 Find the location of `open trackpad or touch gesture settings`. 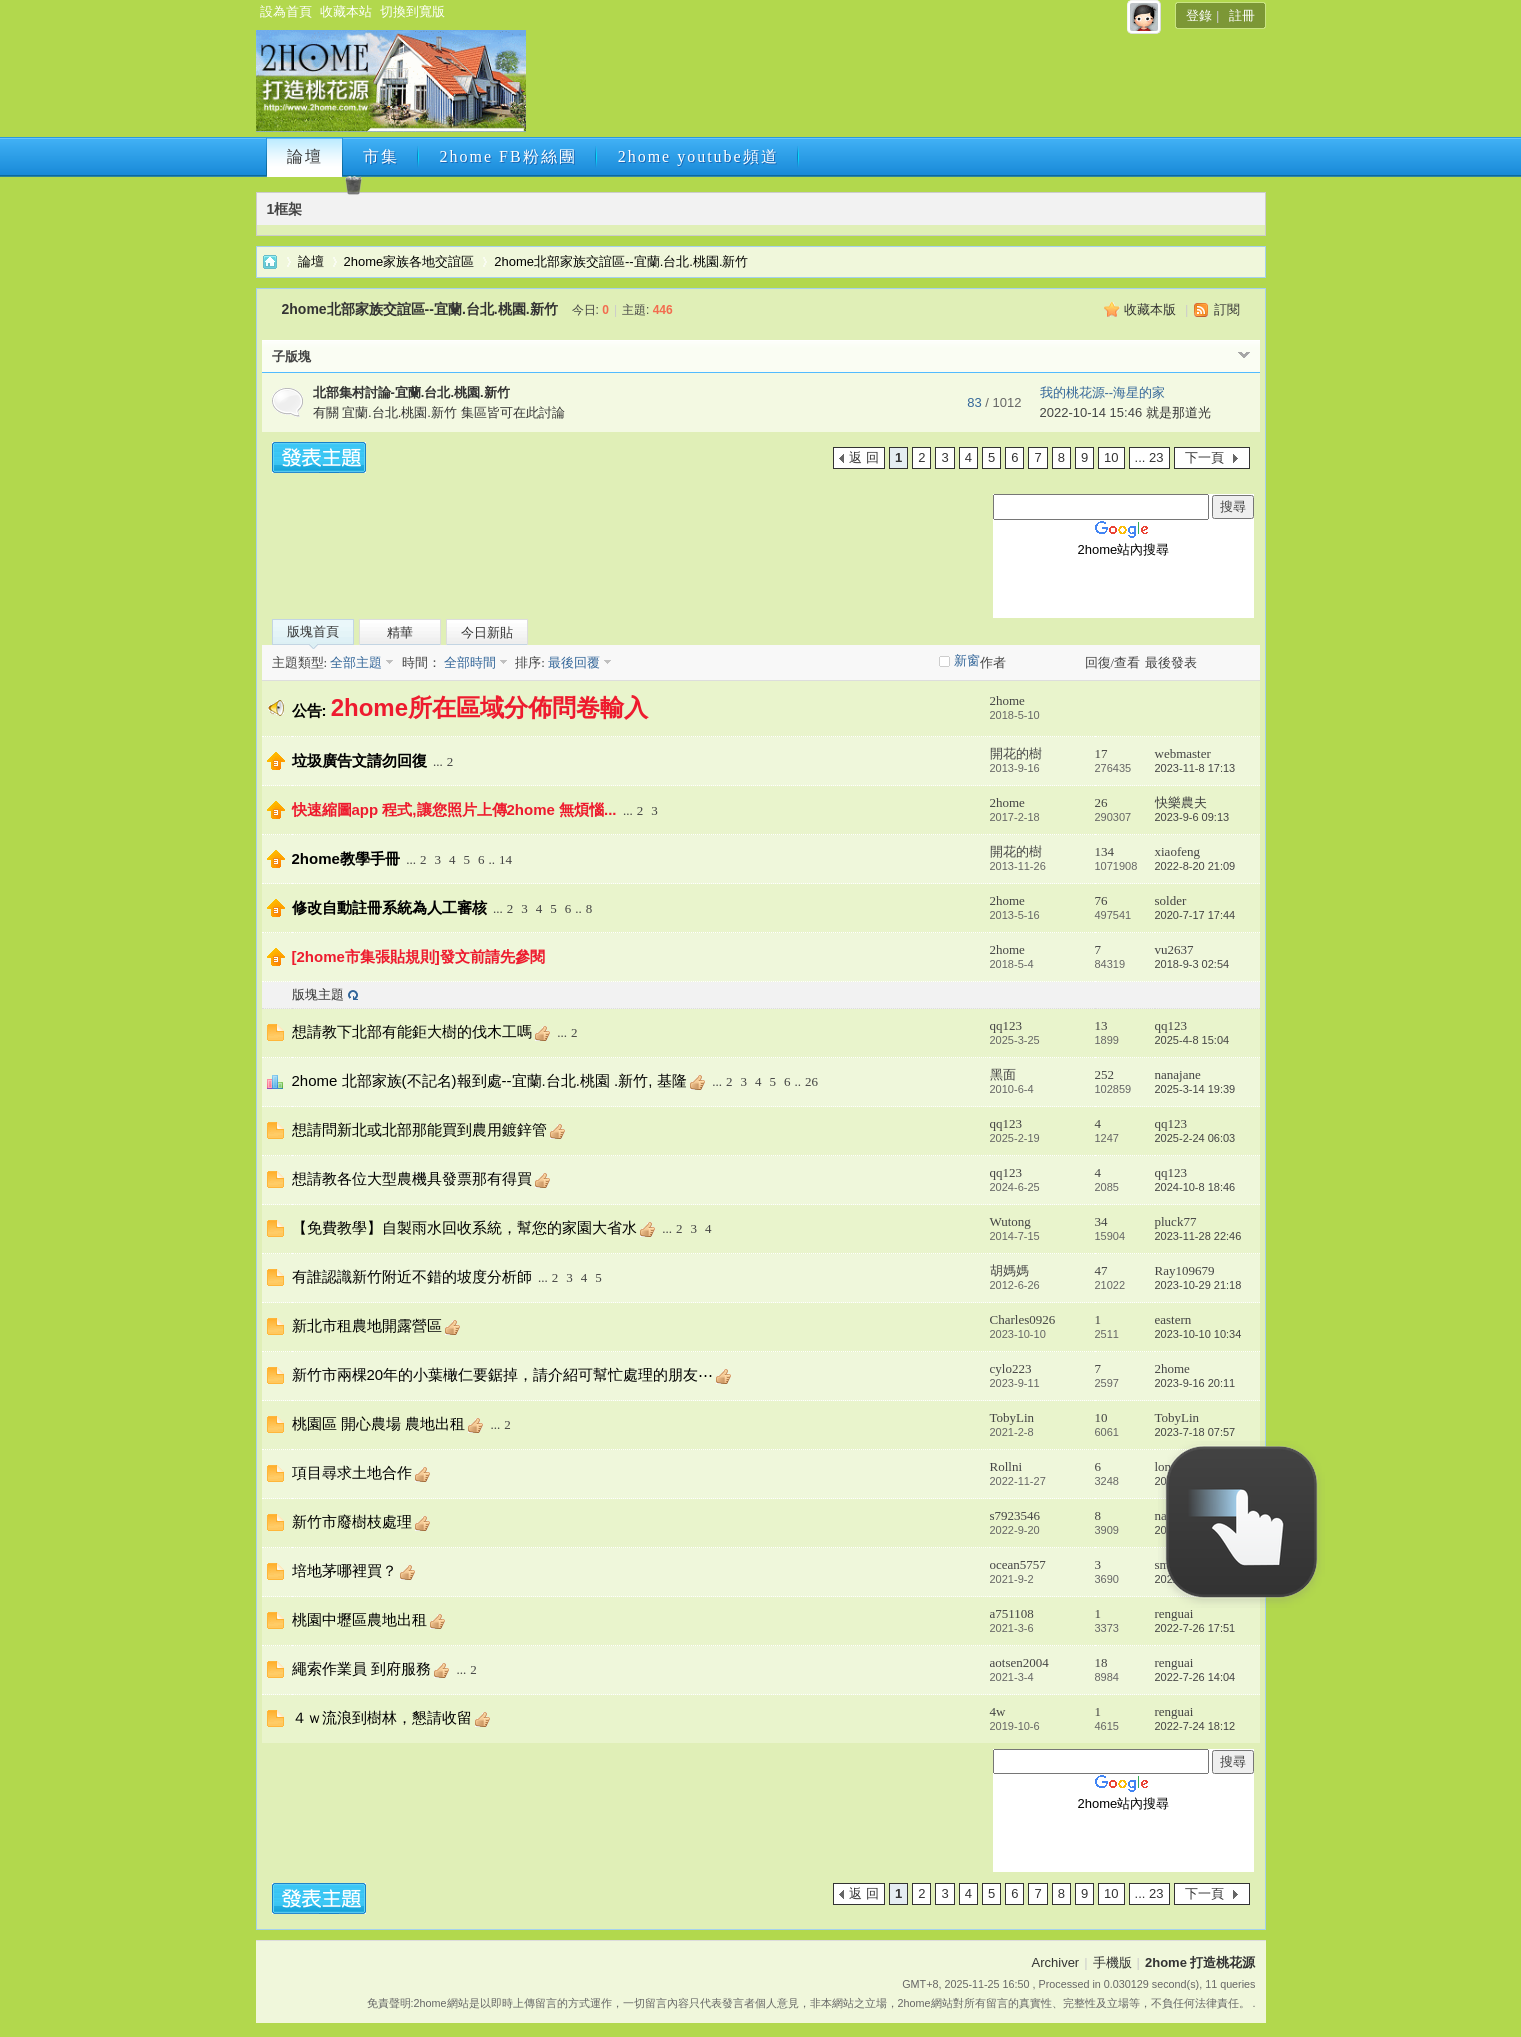

open trackpad or touch gesture settings is located at coordinates (1241, 1524).